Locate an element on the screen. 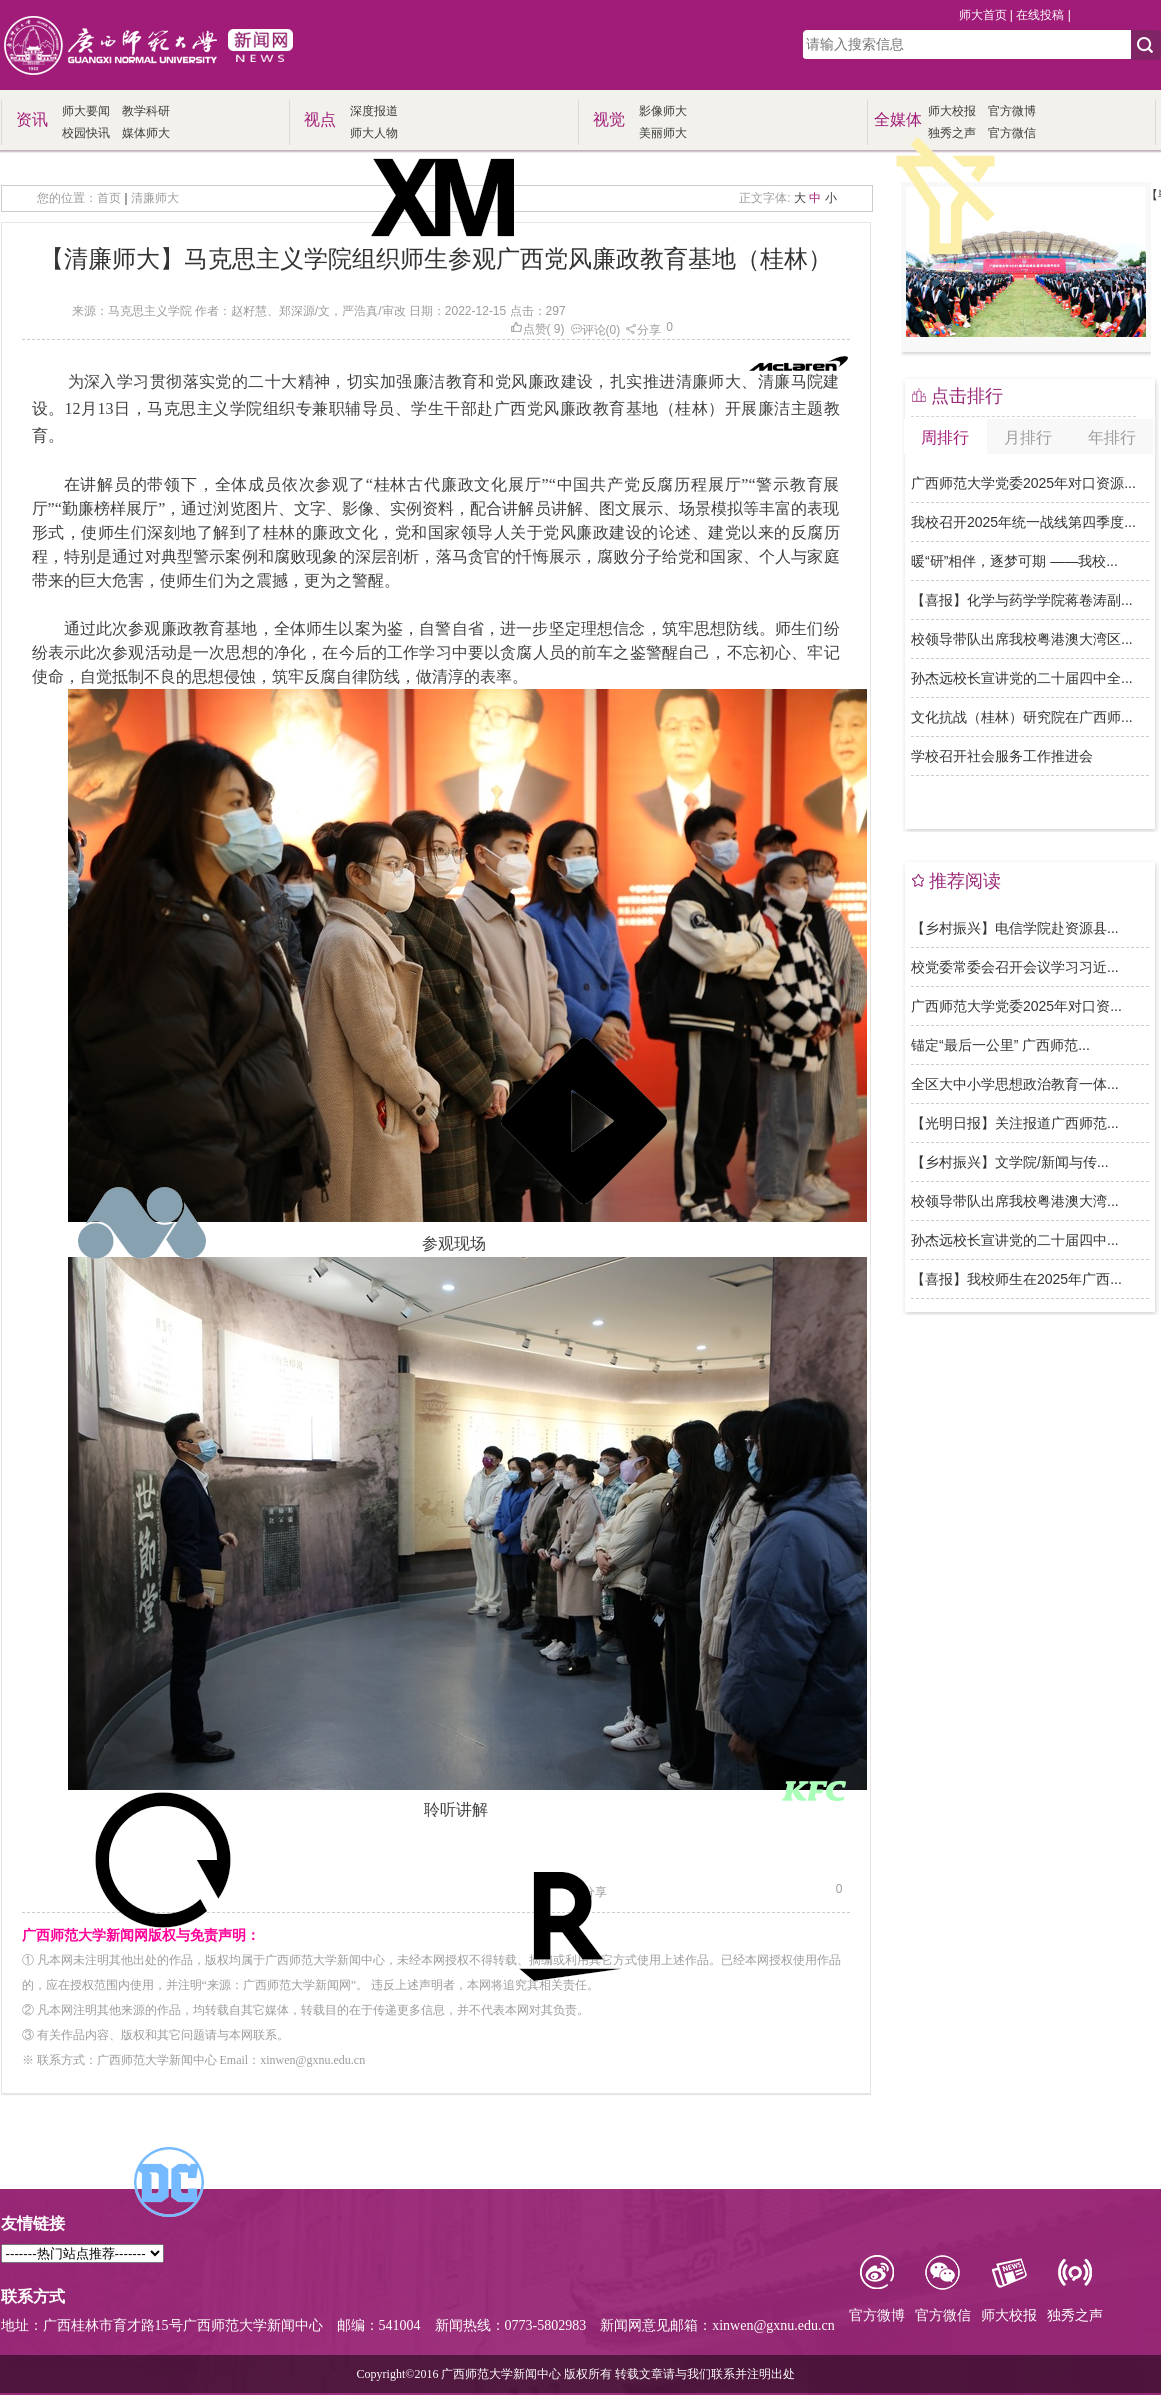 Image resolution: width=1161 pixels, height=2399 pixels. McLaren brand logo is located at coordinates (798, 363).